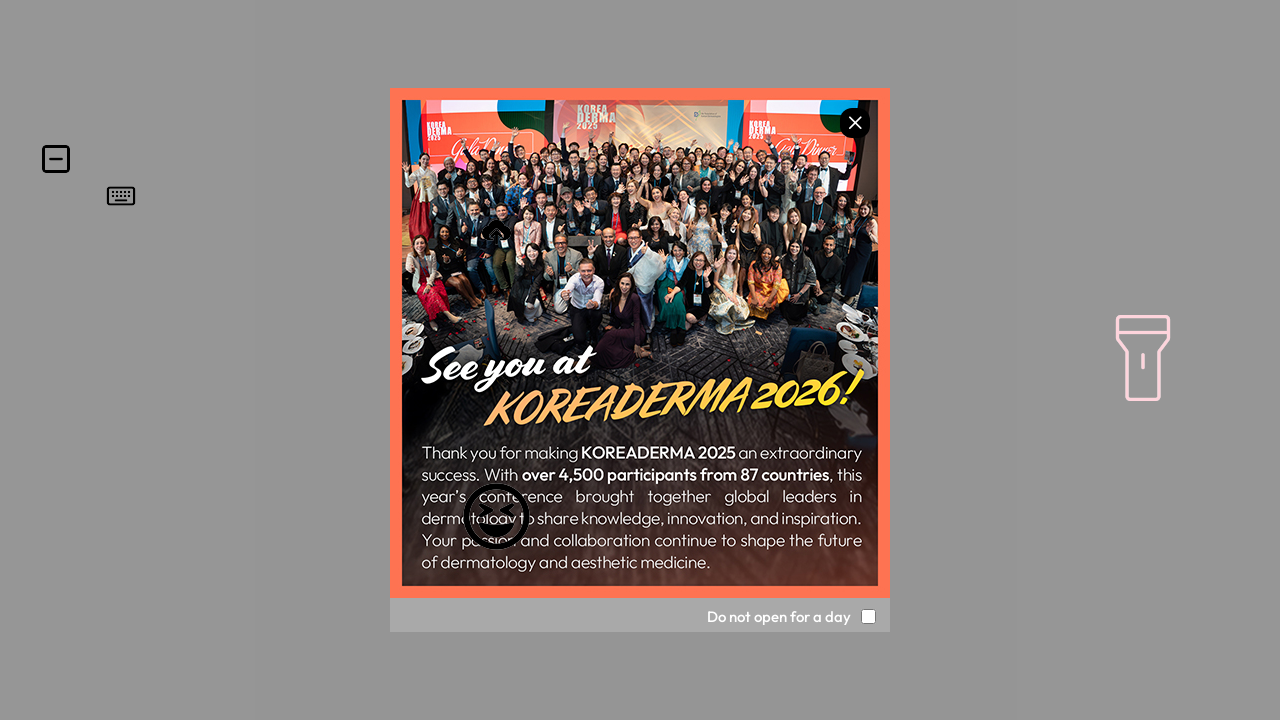 The width and height of the screenshot is (1280, 720). What do you see at coordinates (121, 196) in the screenshot?
I see `open the on-screen keyboard` at bounding box center [121, 196].